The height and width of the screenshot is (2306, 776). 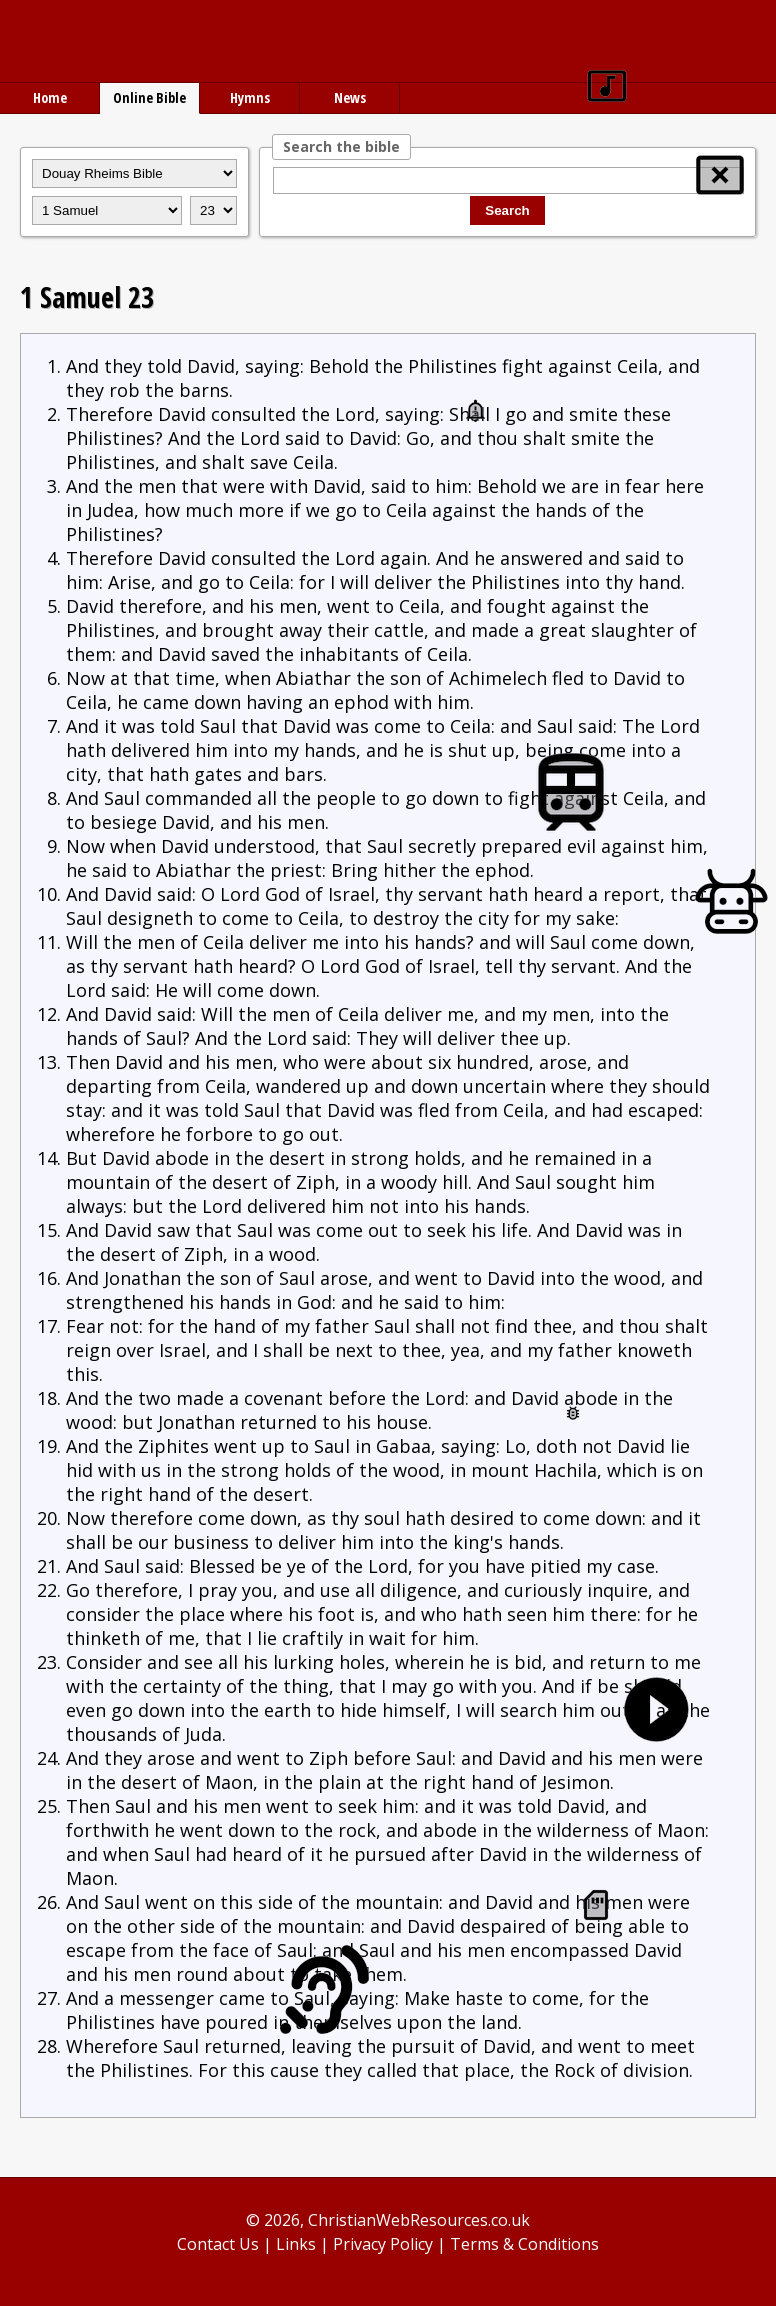 I want to click on important notification requiring attention, so click(x=475, y=410).